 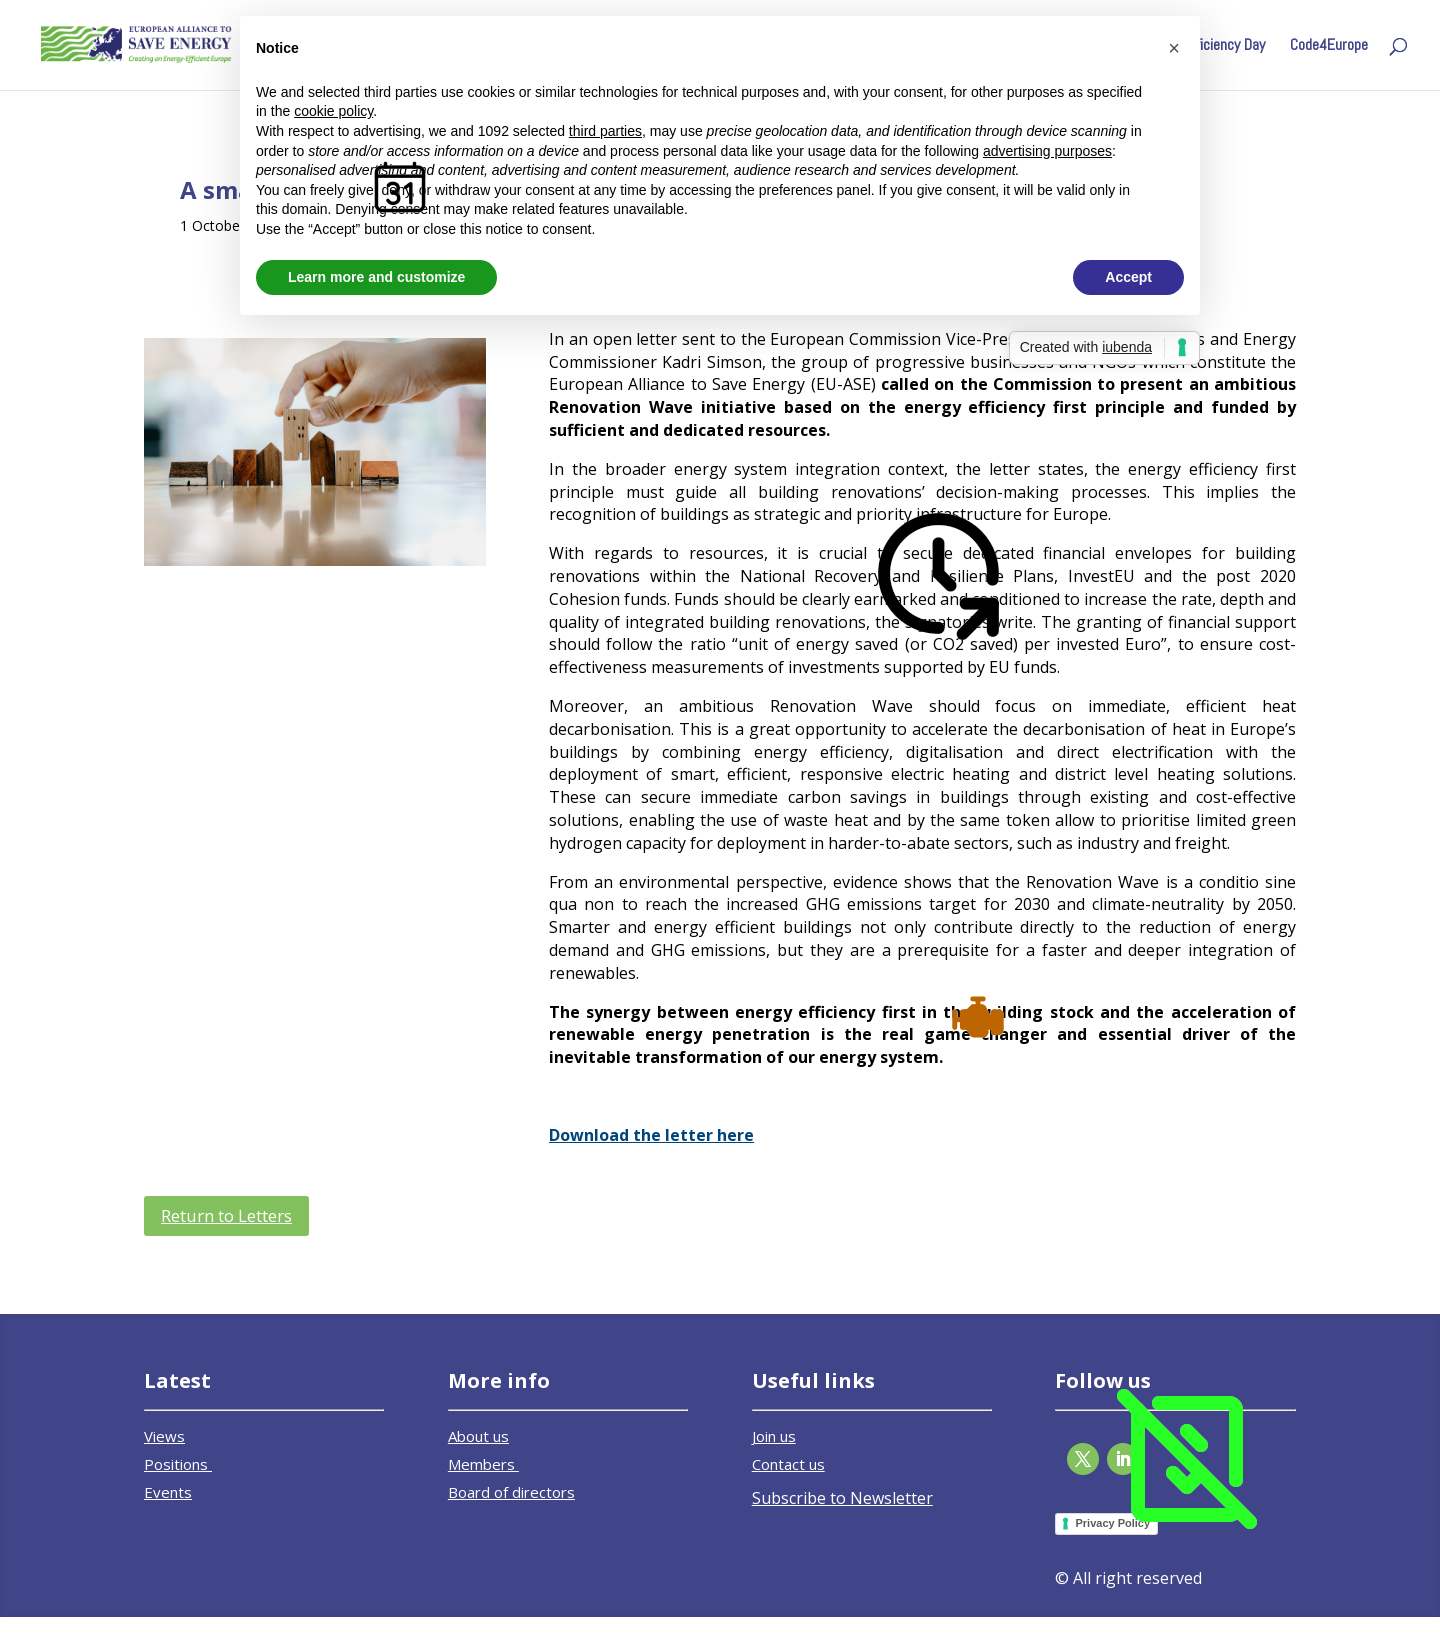 I want to click on elevator unavailable or out of service, so click(x=1187, y=1459).